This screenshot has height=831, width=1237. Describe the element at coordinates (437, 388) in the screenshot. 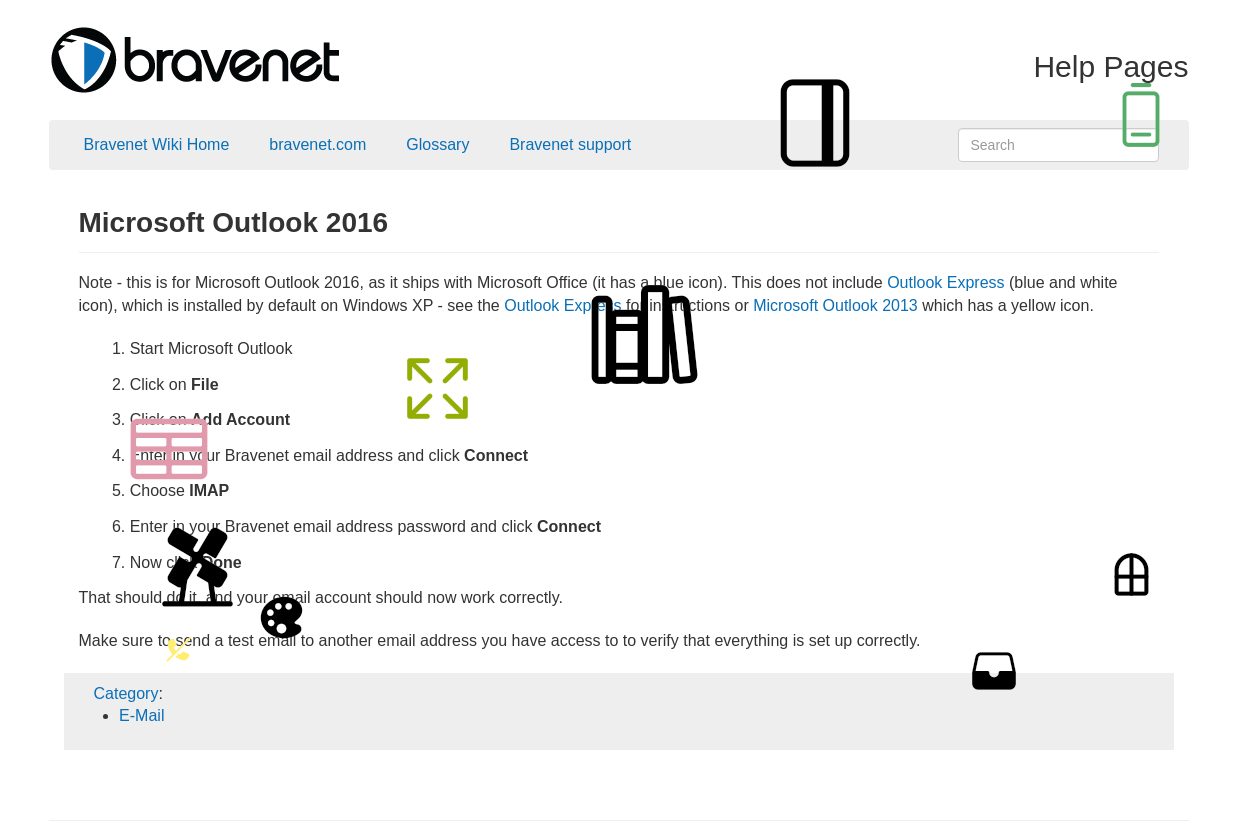

I see `expand to fullscreen mode` at that location.